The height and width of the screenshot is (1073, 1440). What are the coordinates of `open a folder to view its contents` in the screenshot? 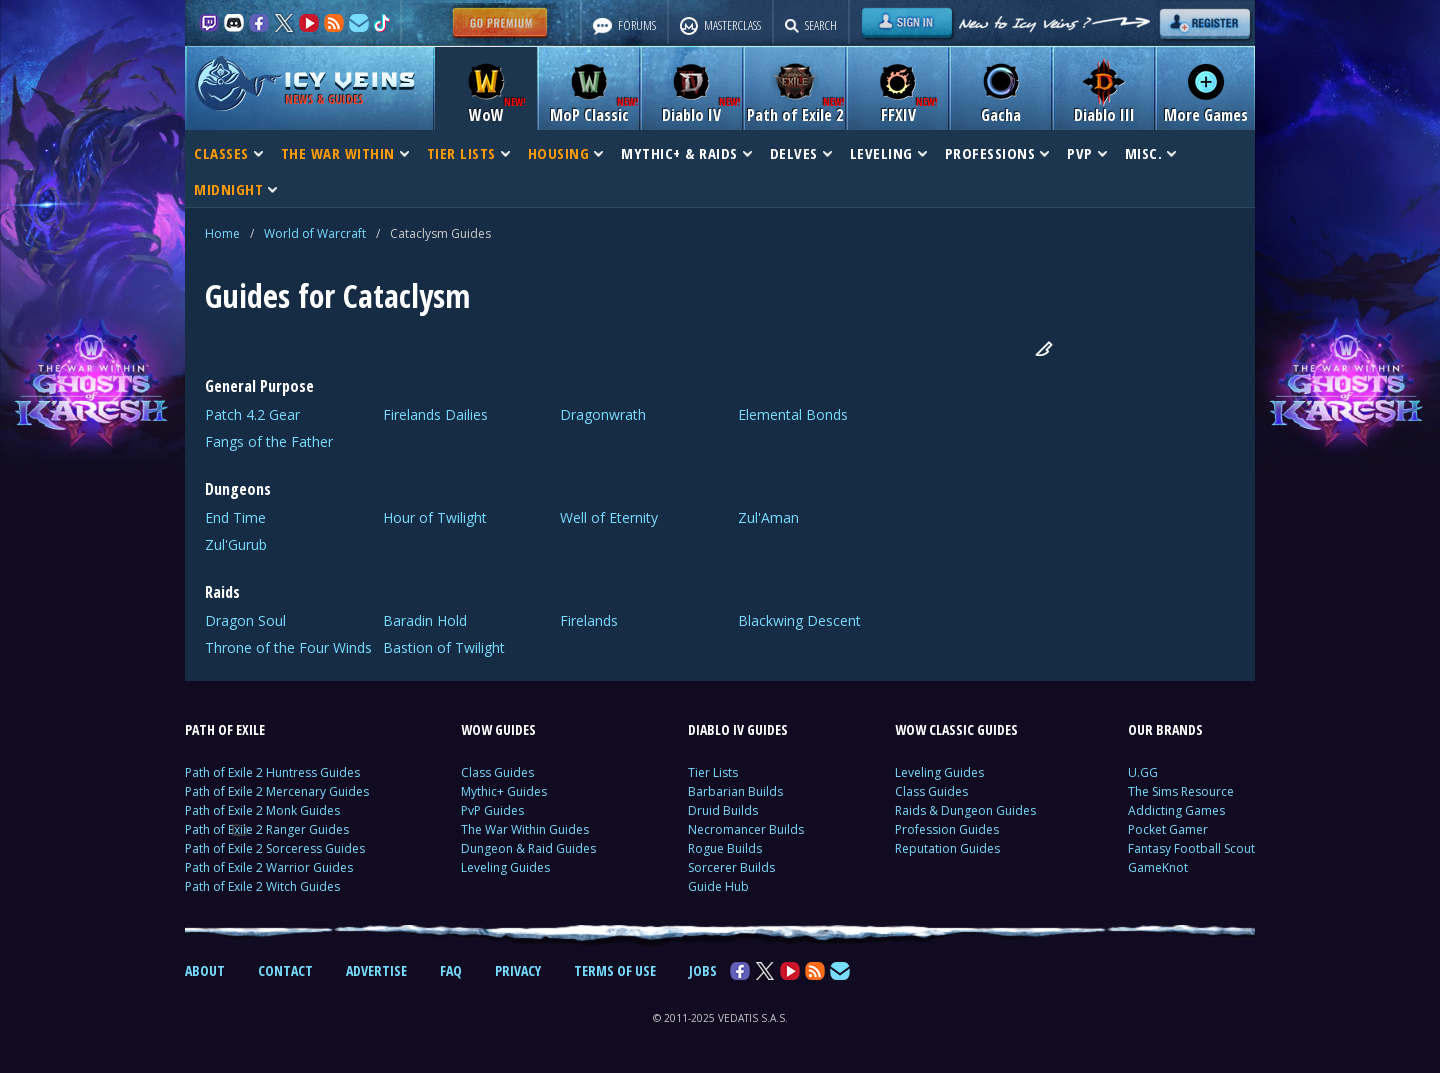 It's located at (239, 829).